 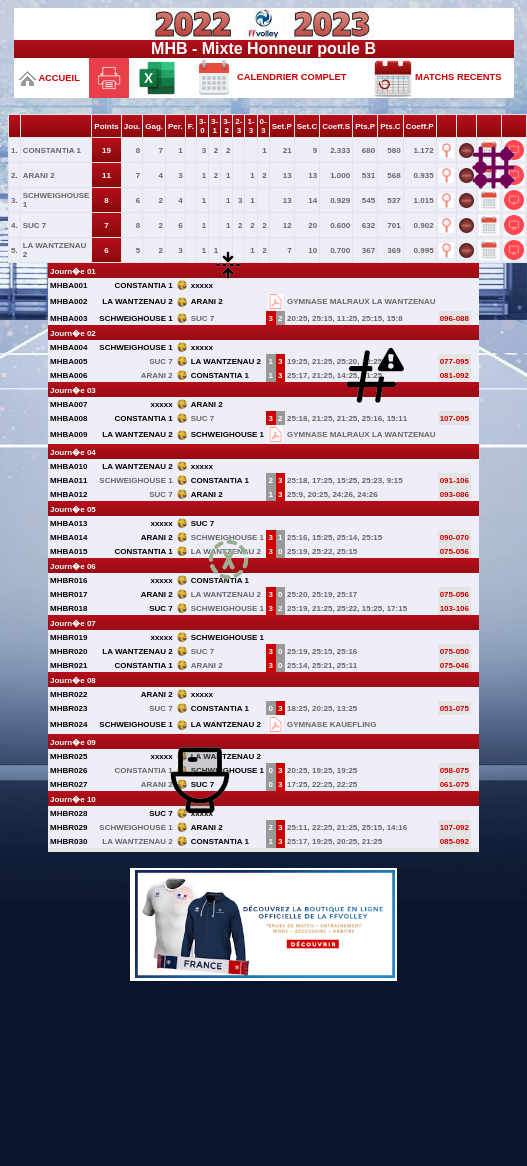 What do you see at coordinates (228, 265) in the screenshot?
I see `collapse or fold content section` at bounding box center [228, 265].